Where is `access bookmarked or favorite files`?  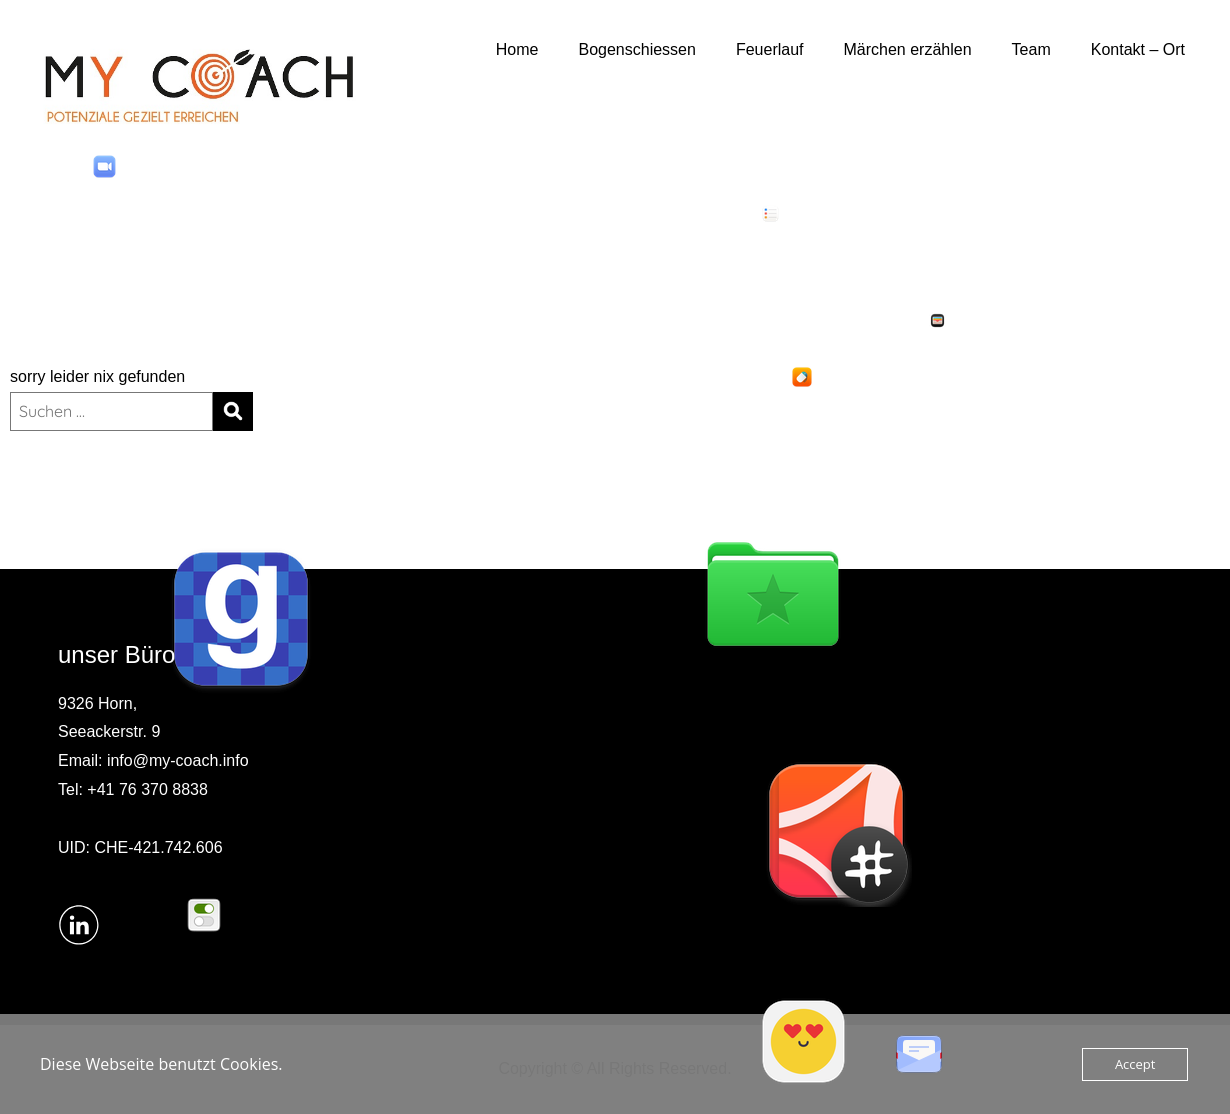 access bookmarked or favorite files is located at coordinates (773, 594).